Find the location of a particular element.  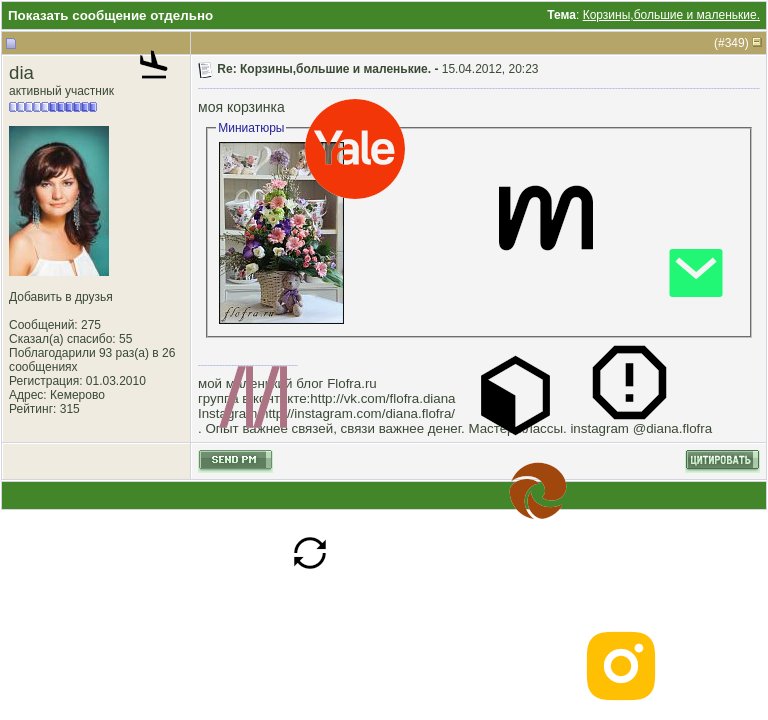

visit MDN Web Docs for developer documentation is located at coordinates (253, 397).